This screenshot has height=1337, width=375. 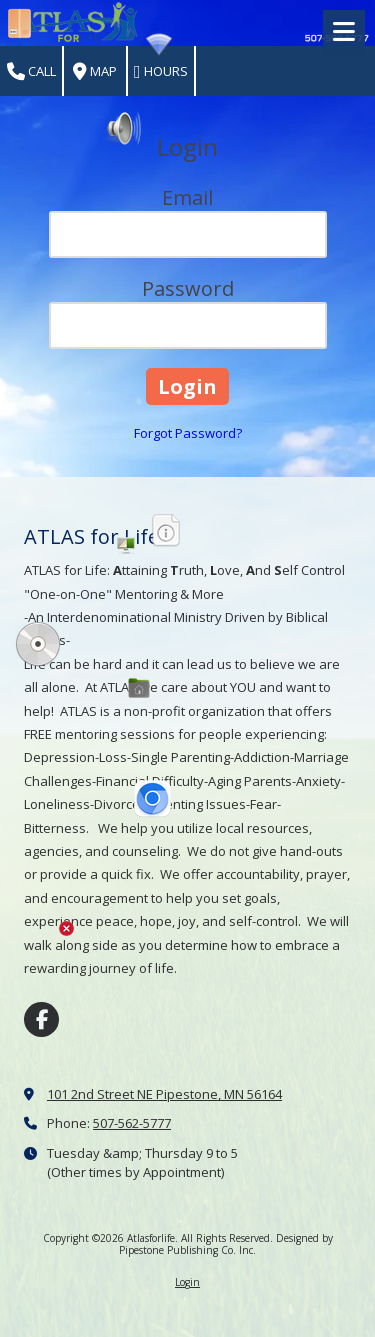 What do you see at coordinates (126, 545) in the screenshot?
I see `change desktop wallpaper` at bounding box center [126, 545].